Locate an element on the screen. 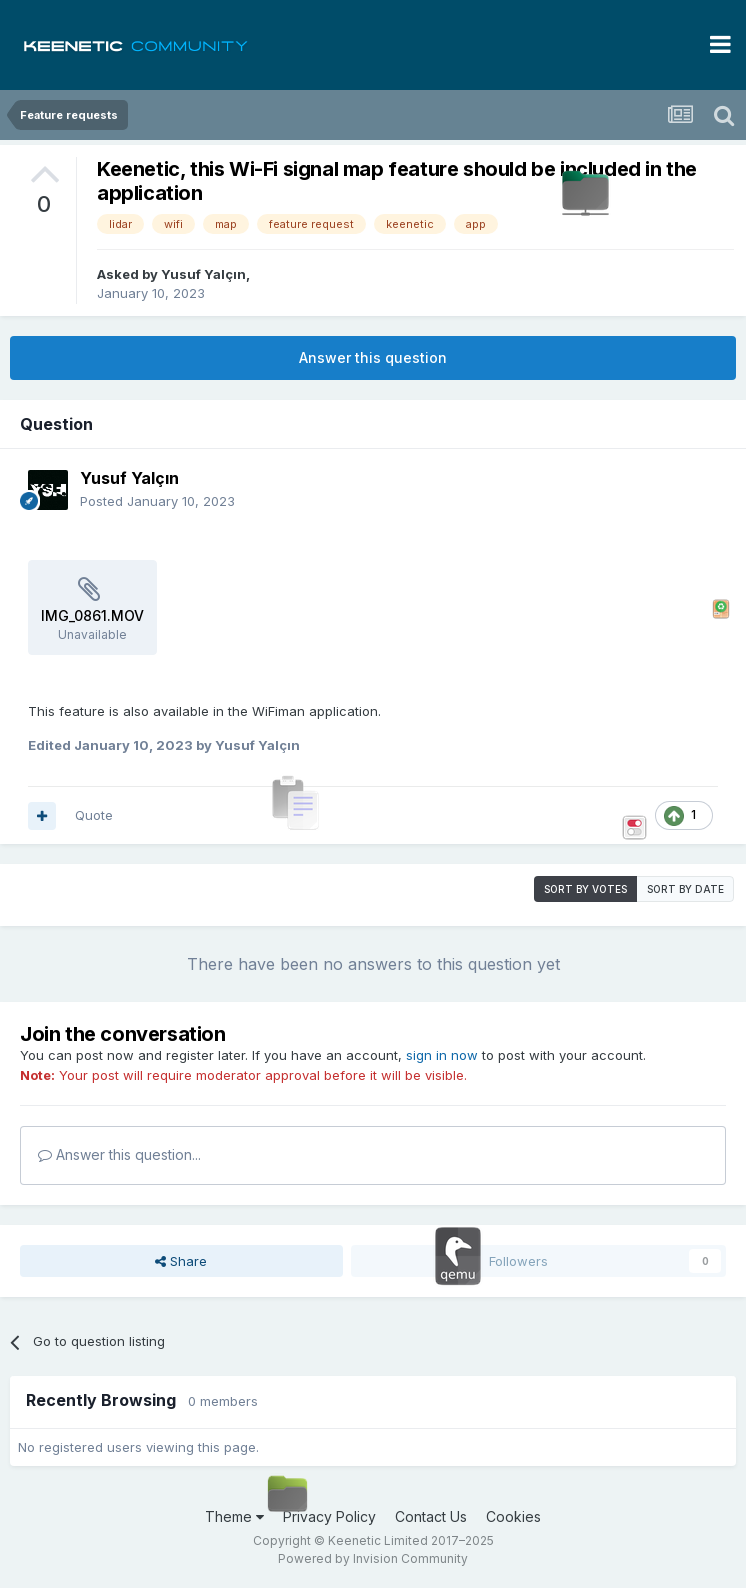 The width and height of the screenshot is (746, 1588). indicates a folder is ready to accept dragged items is located at coordinates (287, 1493).